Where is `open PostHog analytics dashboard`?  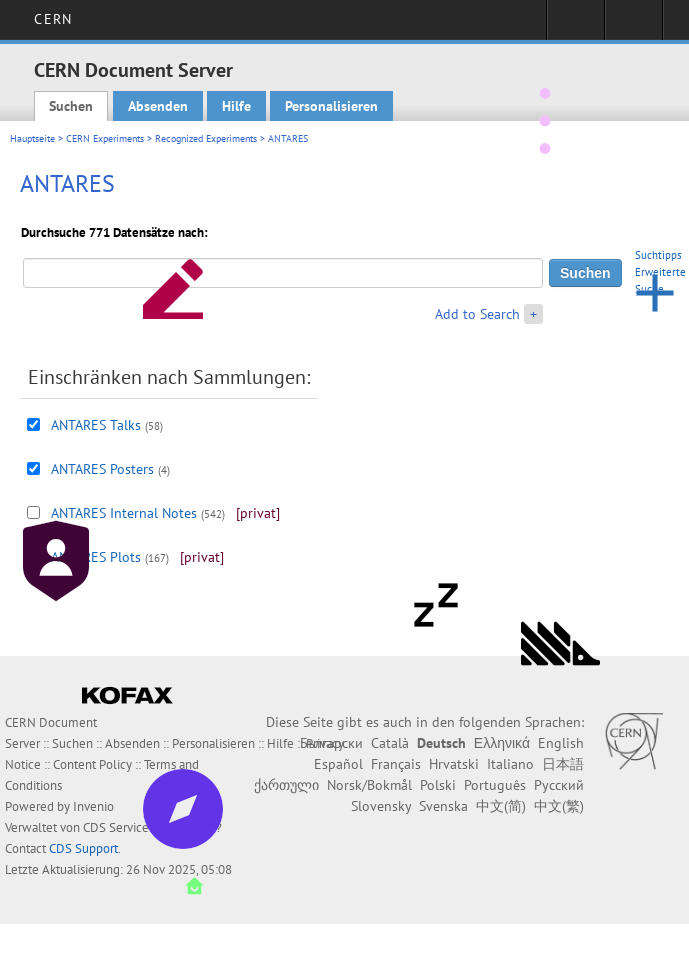 open PostHog analytics dashboard is located at coordinates (560, 643).